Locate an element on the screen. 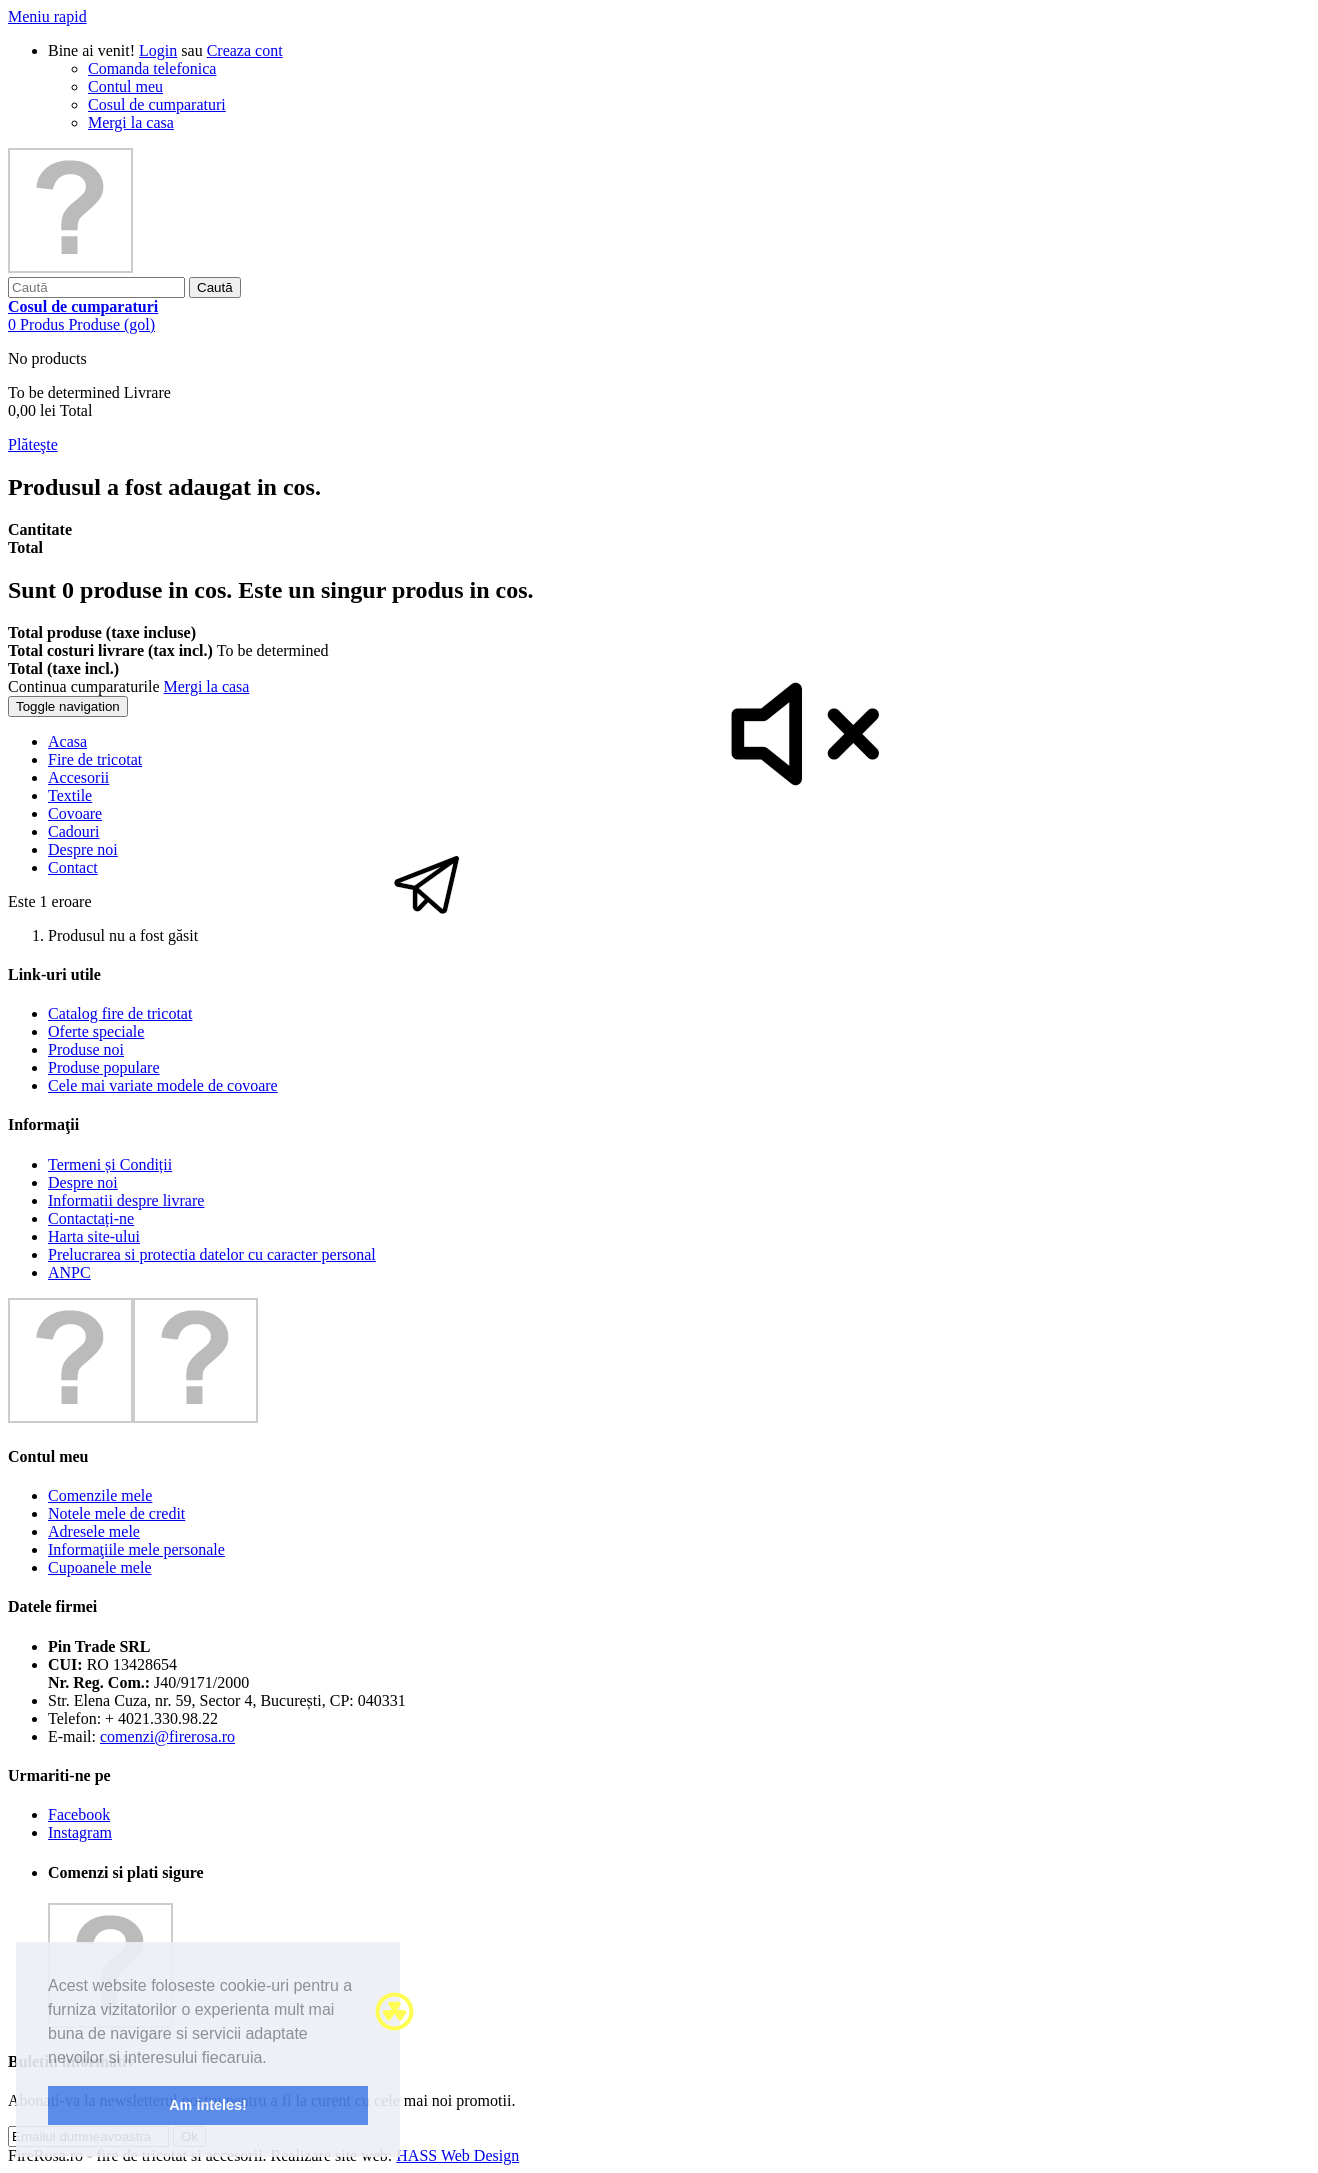  indicates a fallout shelter or radiation safety location is located at coordinates (394, 2011).